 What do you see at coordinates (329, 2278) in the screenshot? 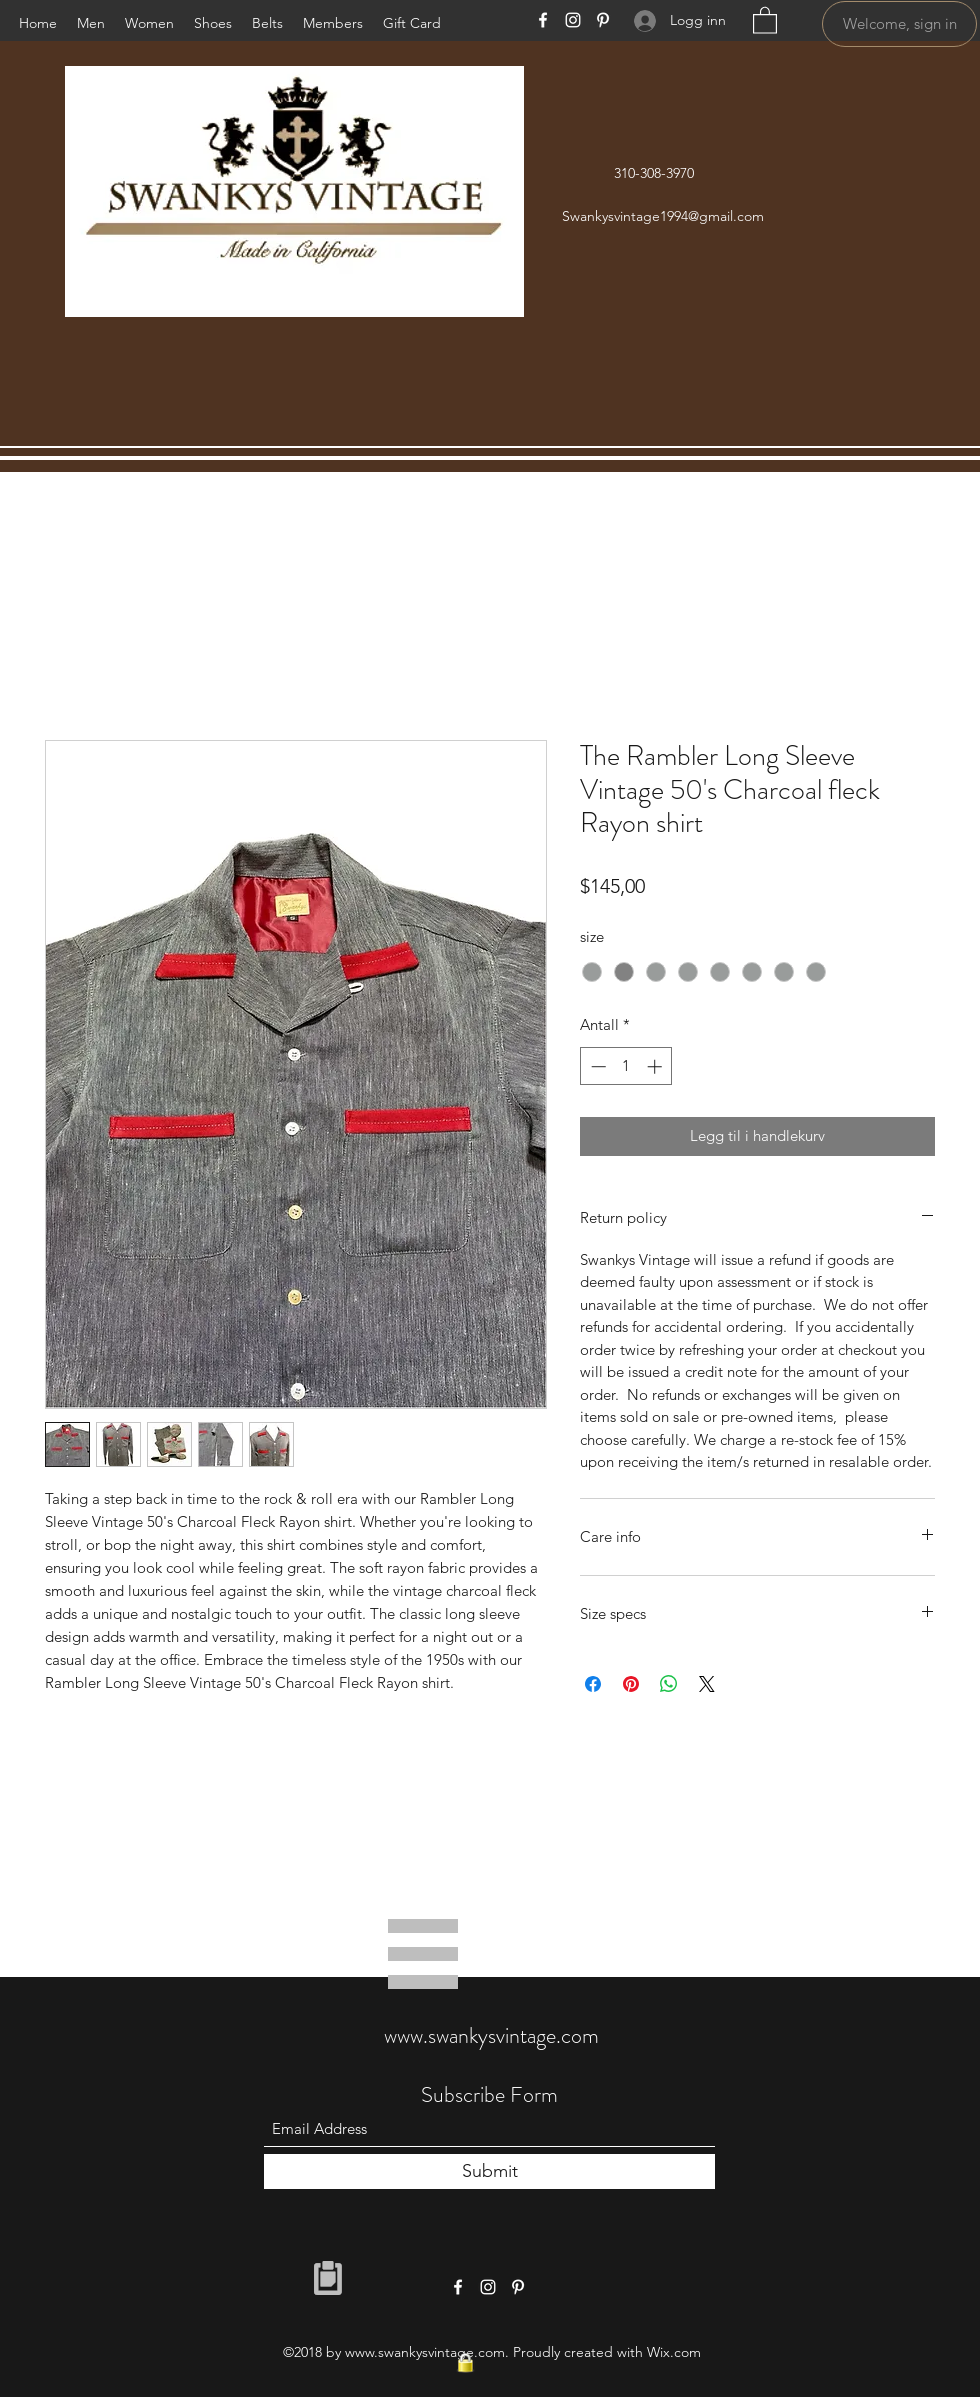
I see `paste content from clipboard` at bounding box center [329, 2278].